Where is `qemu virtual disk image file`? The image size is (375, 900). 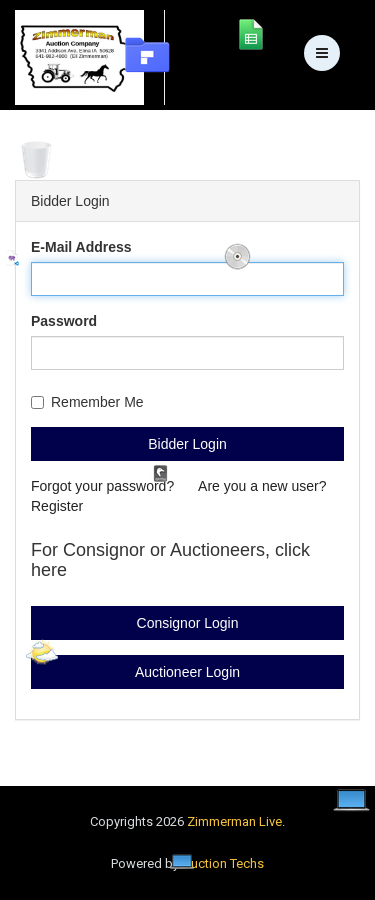 qemu virtual disk image file is located at coordinates (160, 473).